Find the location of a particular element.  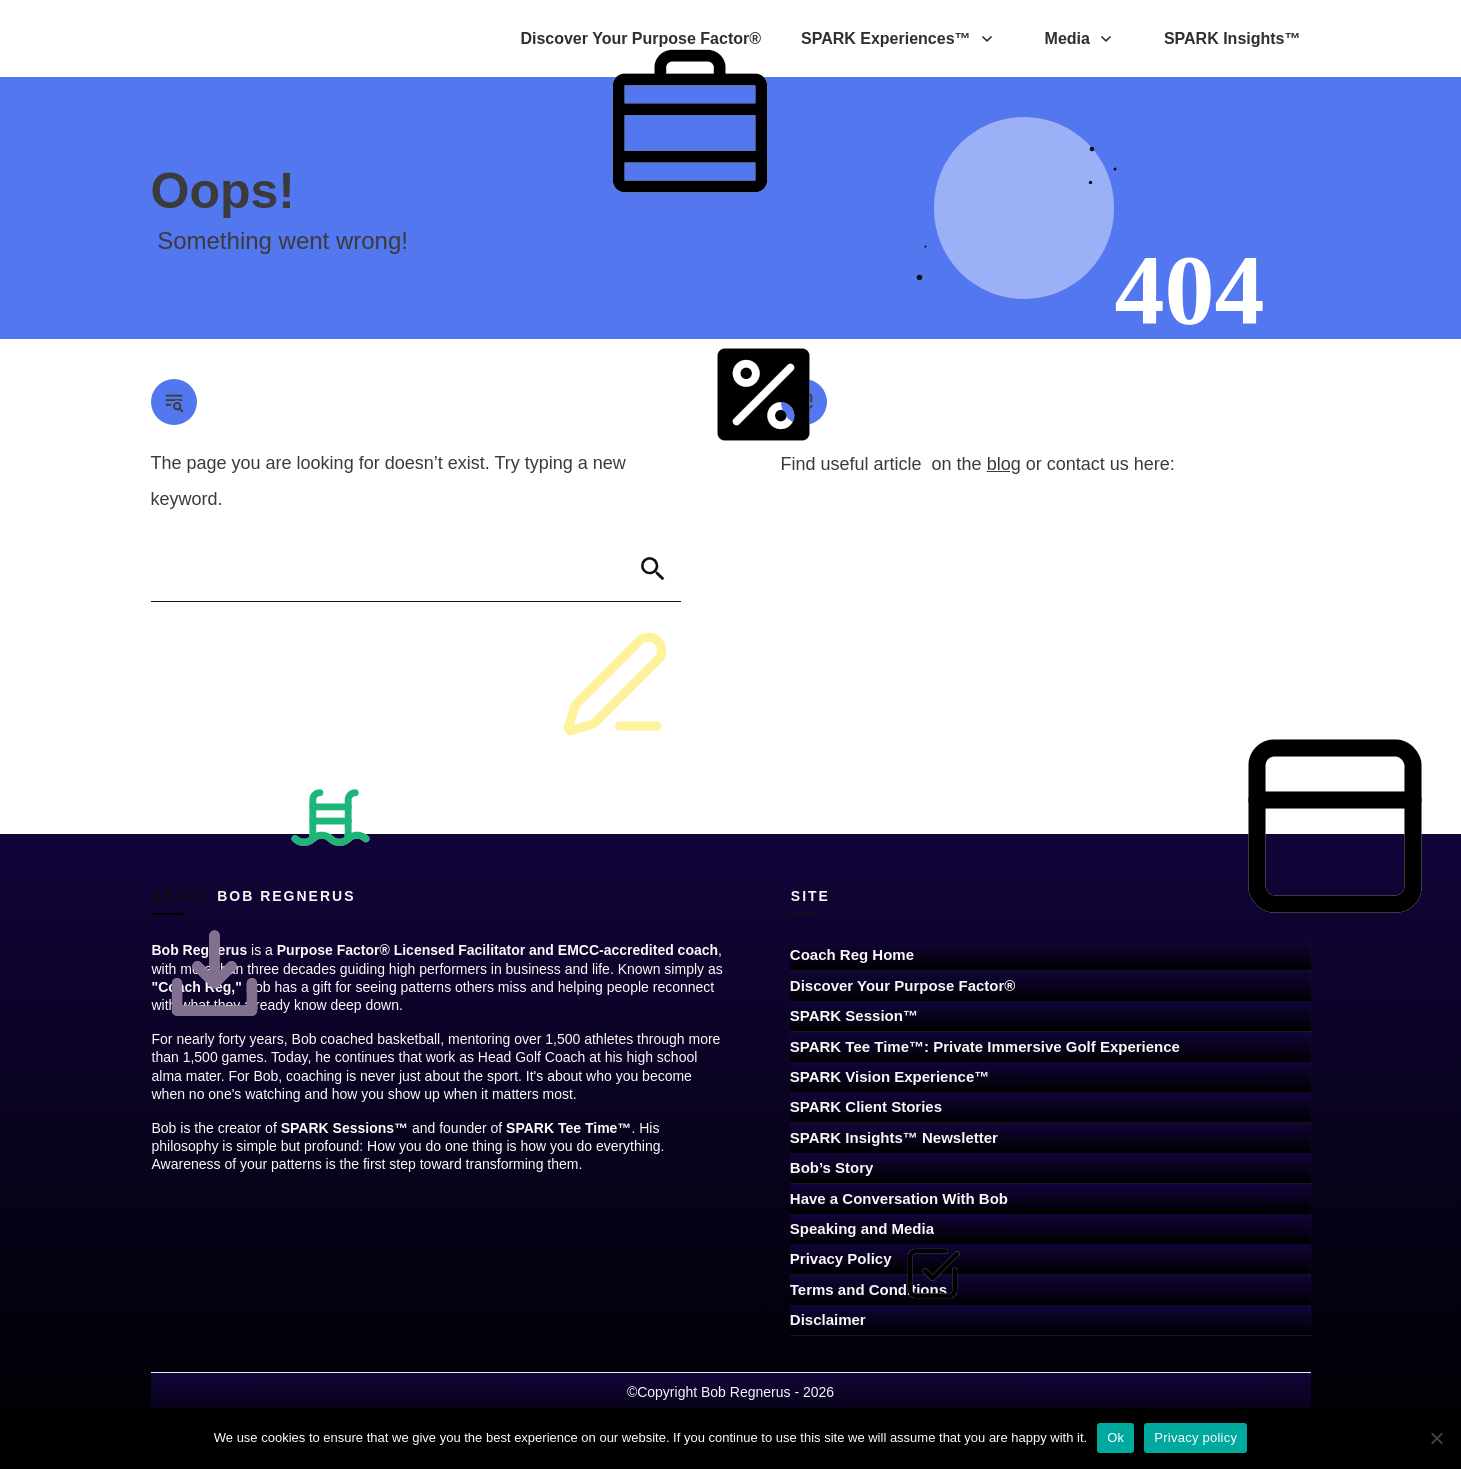

access work or business documents is located at coordinates (690, 127).